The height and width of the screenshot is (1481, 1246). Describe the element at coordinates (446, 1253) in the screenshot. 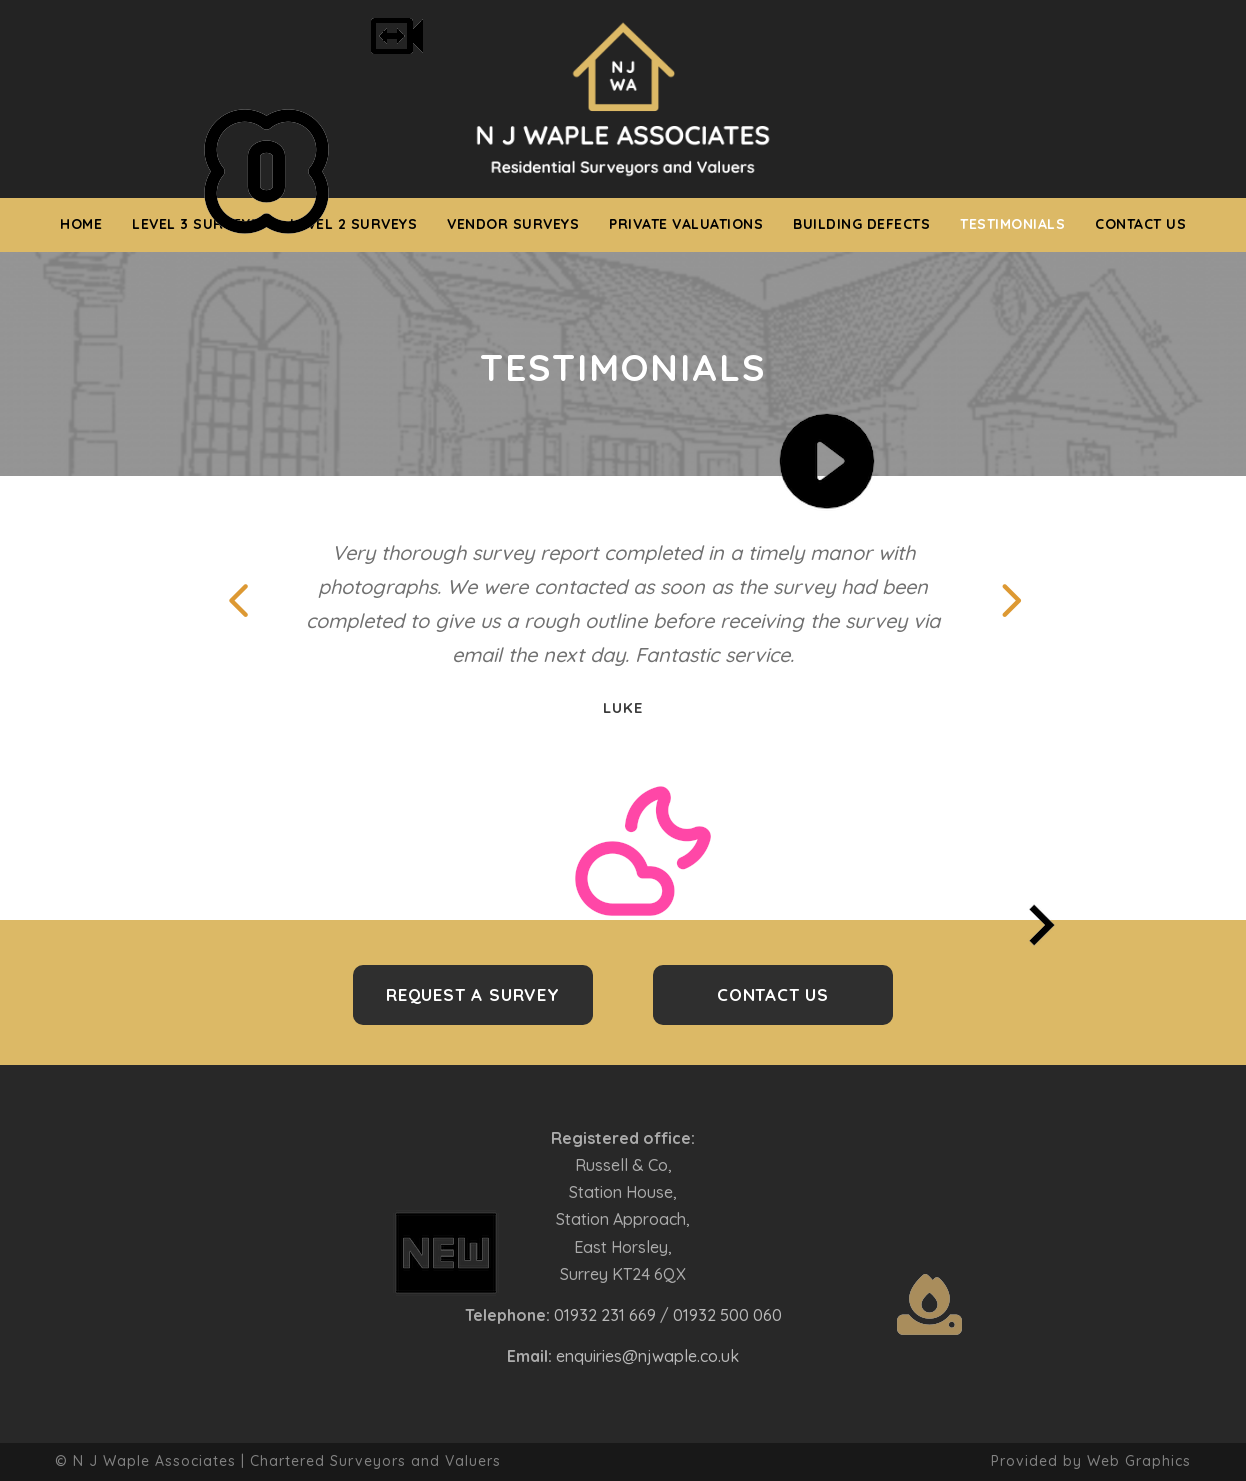

I see `indicates new content or recently added items` at that location.